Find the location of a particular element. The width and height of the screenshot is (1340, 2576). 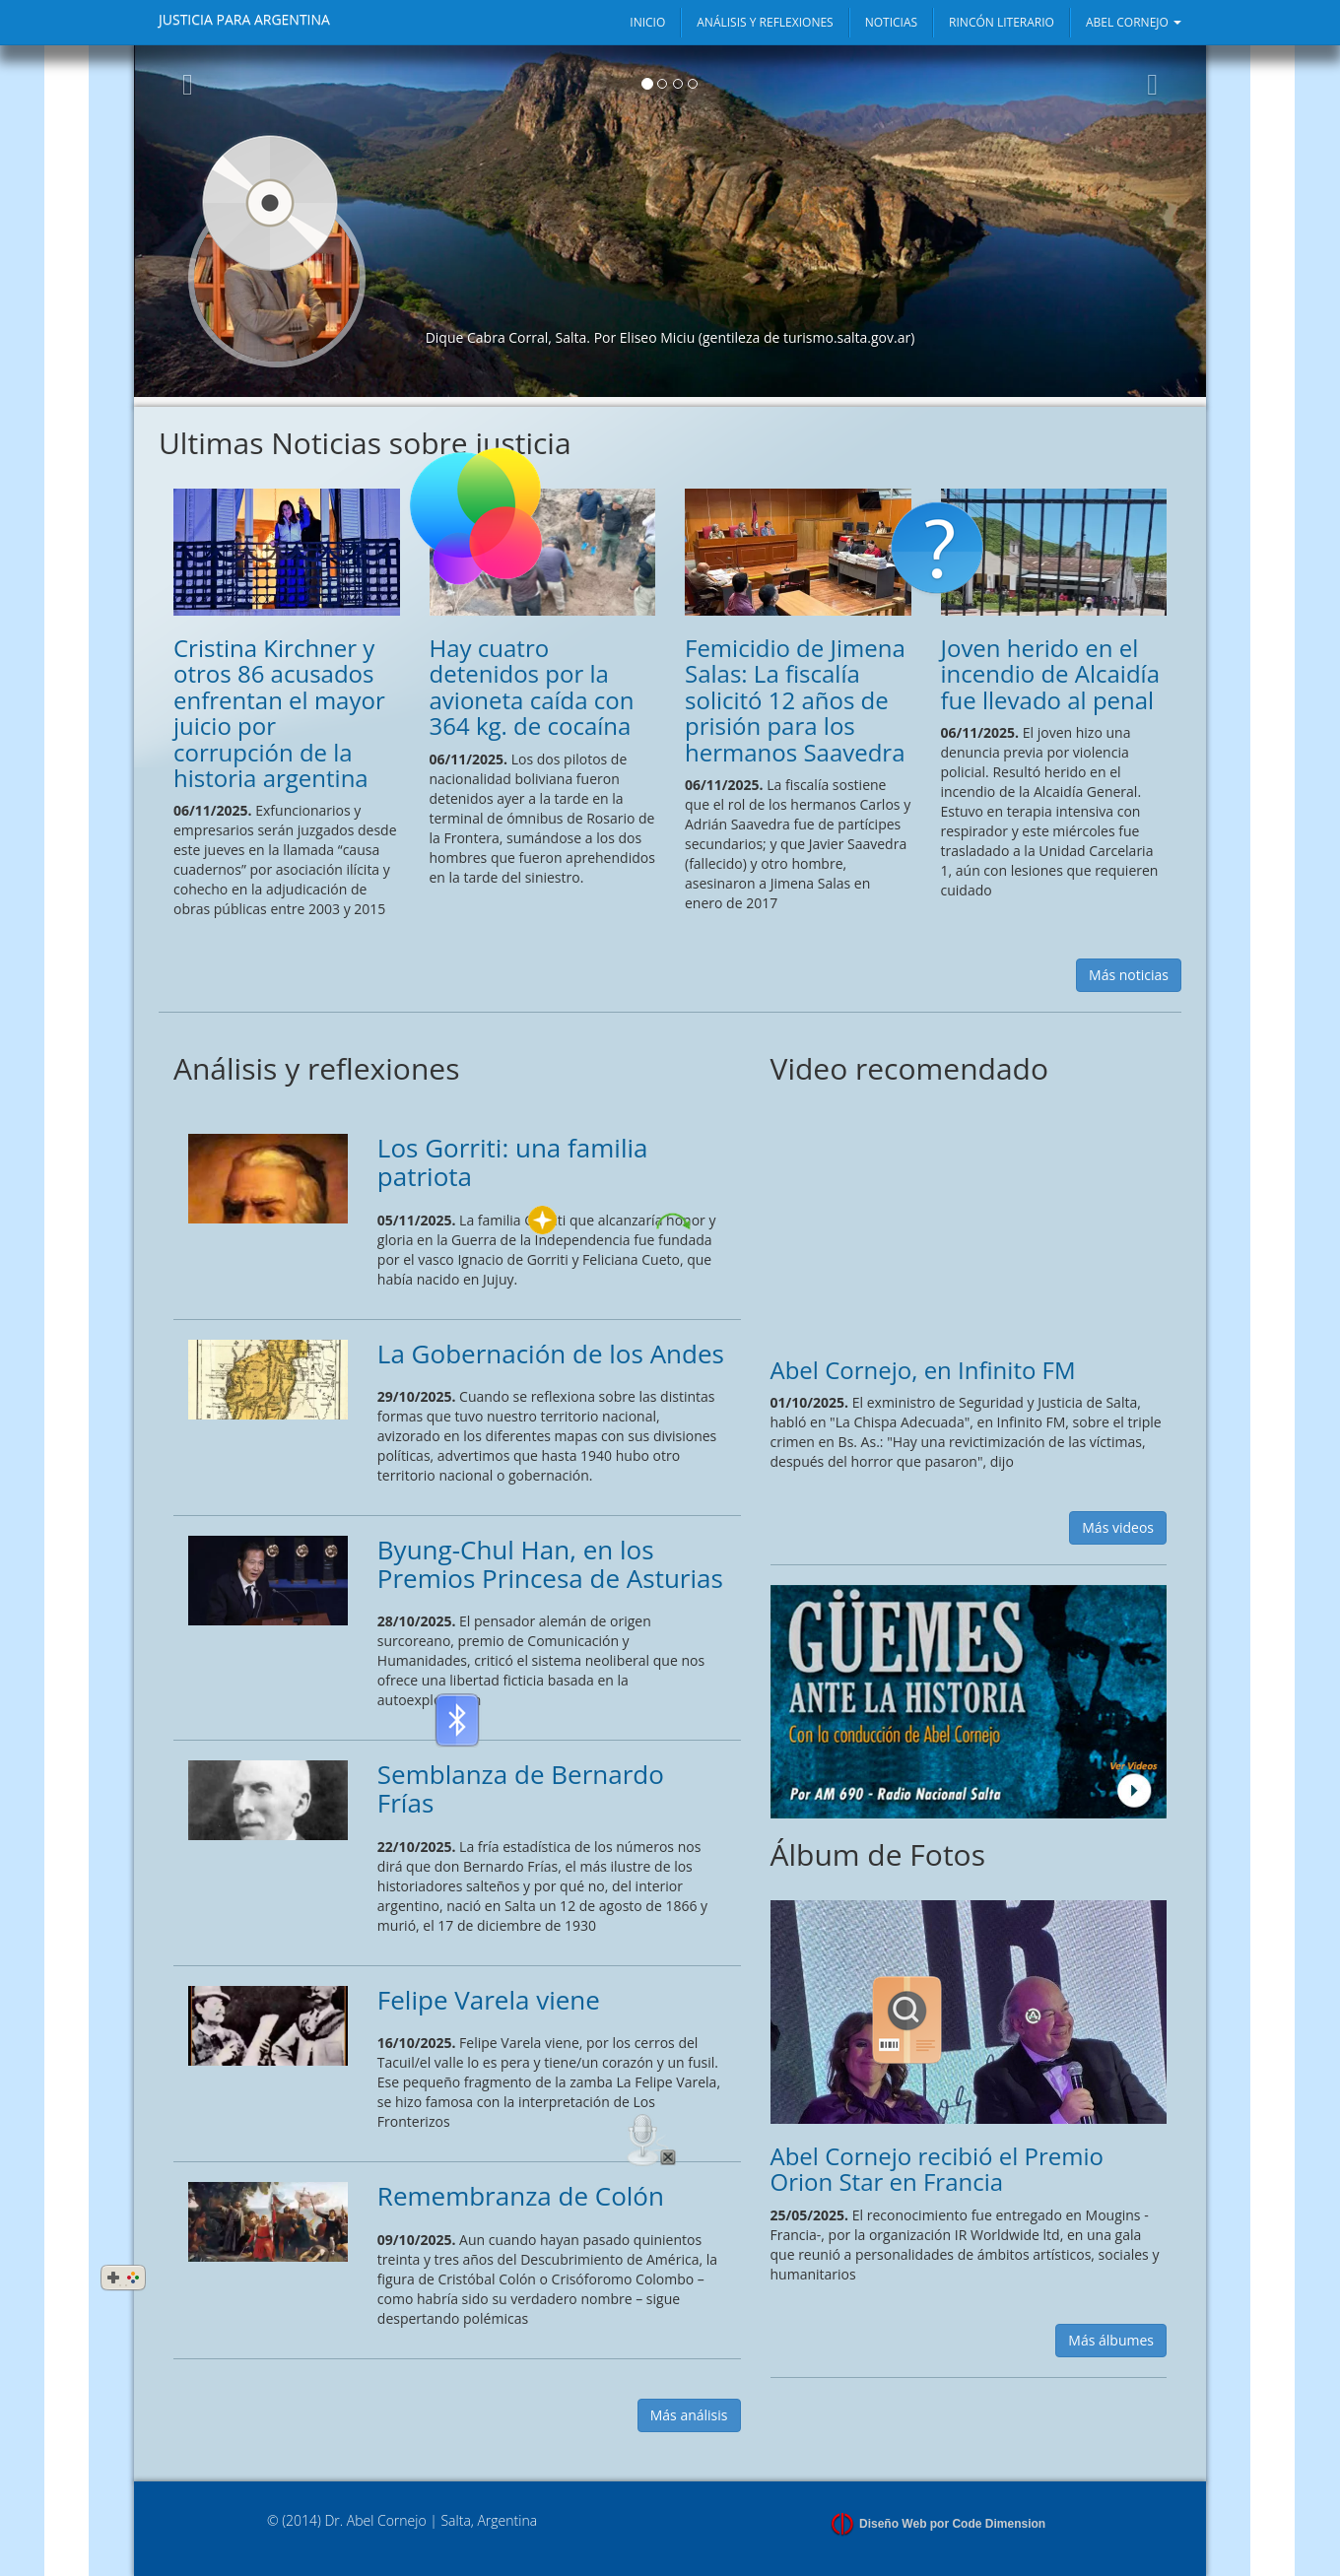

open the software updater application is located at coordinates (1033, 2015).